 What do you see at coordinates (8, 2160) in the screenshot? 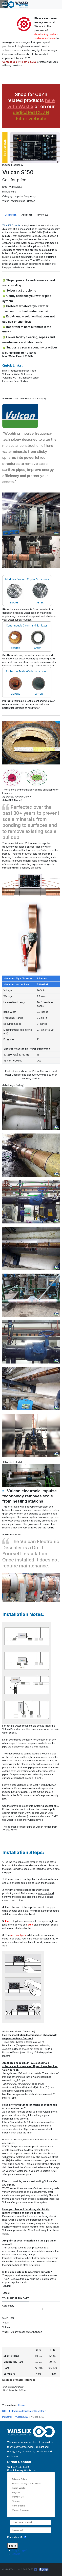
I see `log out of the current session` at bounding box center [8, 2160].